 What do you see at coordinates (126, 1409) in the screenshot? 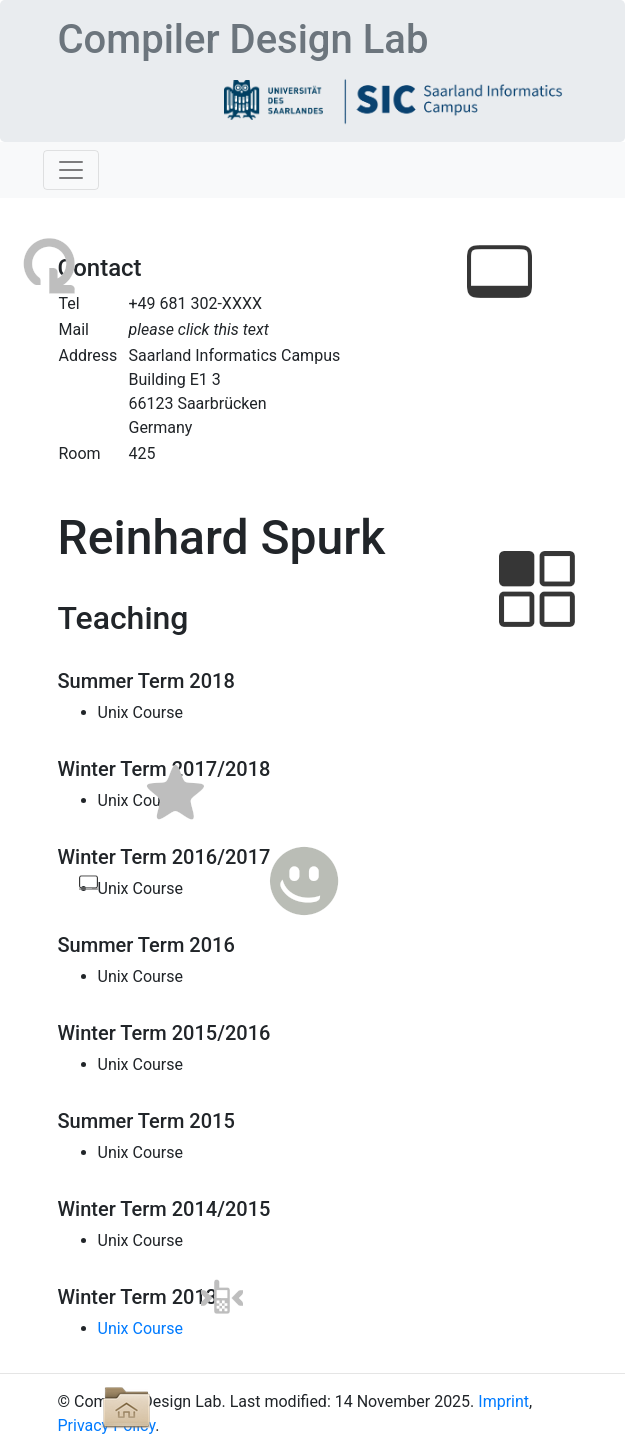
I see `access your home folder` at bounding box center [126, 1409].